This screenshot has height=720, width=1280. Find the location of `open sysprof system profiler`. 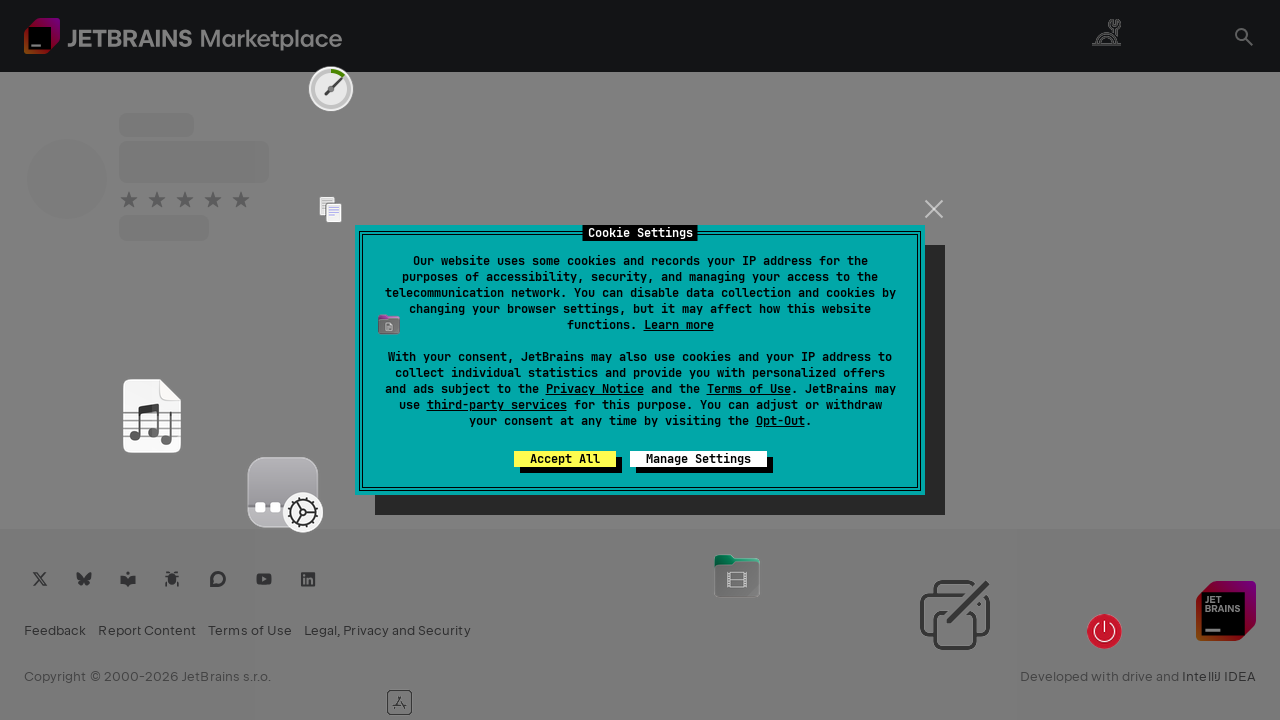

open sysprof system profiler is located at coordinates (331, 89).